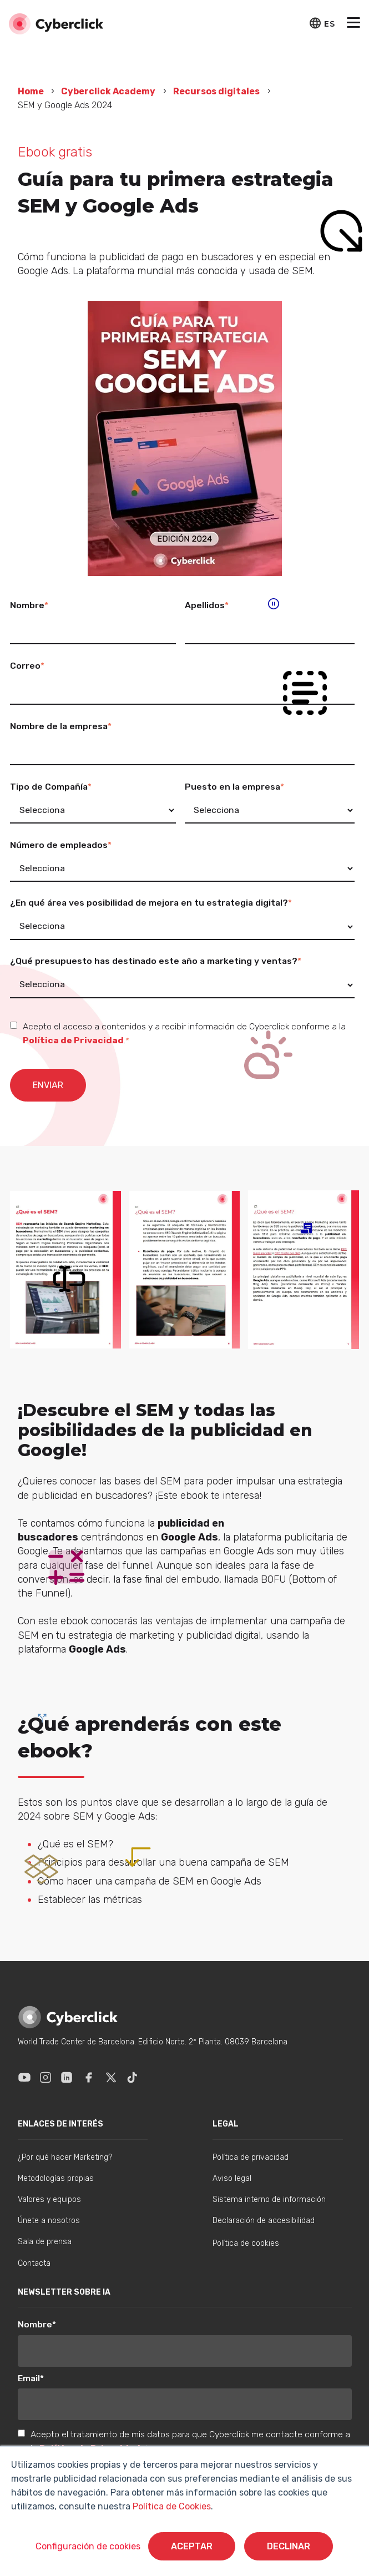  Describe the element at coordinates (305, 693) in the screenshot. I see `select text within a document` at that location.